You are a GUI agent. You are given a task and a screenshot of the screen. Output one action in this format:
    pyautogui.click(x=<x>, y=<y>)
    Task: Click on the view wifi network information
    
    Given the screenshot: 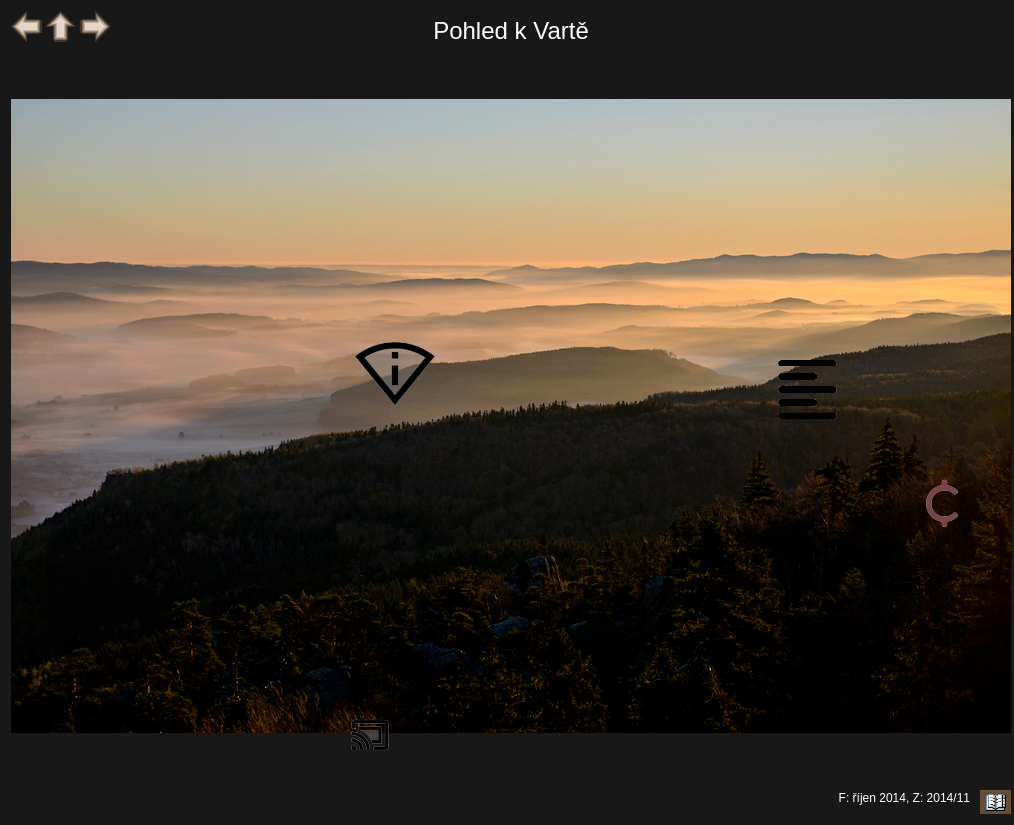 What is the action you would take?
    pyautogui.click(x=395, y=372)
    